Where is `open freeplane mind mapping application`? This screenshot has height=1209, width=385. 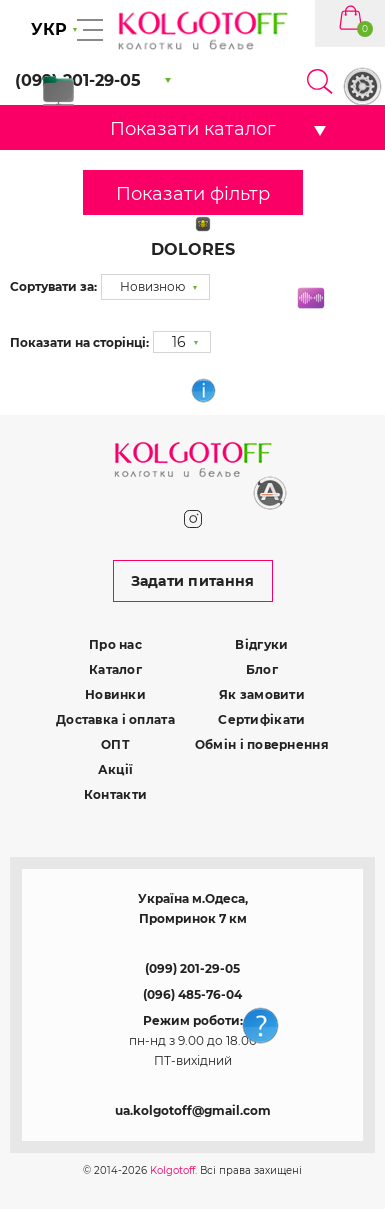
open freeplane mind mapping application is located at coordinates (203, 224).